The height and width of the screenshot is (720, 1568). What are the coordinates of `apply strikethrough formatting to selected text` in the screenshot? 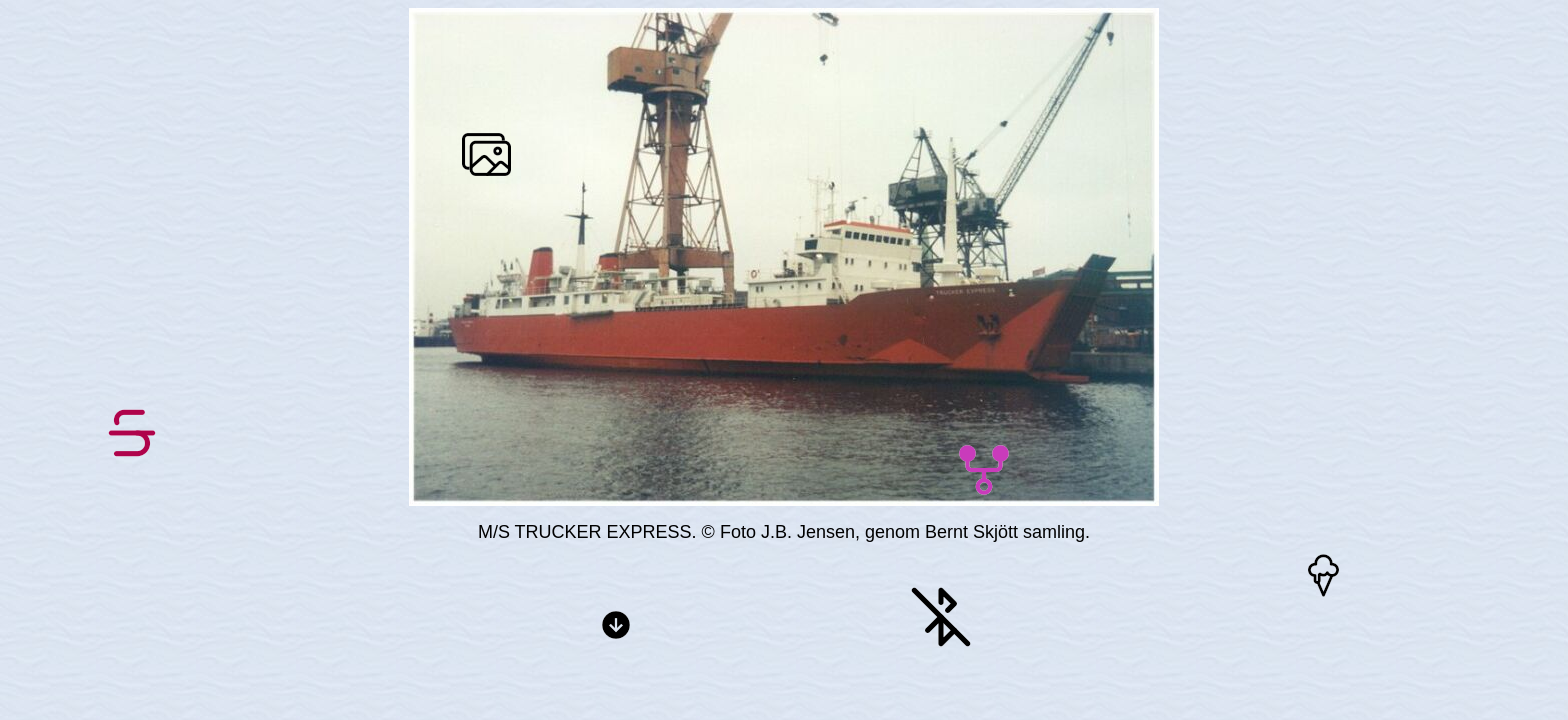 It's located at (132, 433).